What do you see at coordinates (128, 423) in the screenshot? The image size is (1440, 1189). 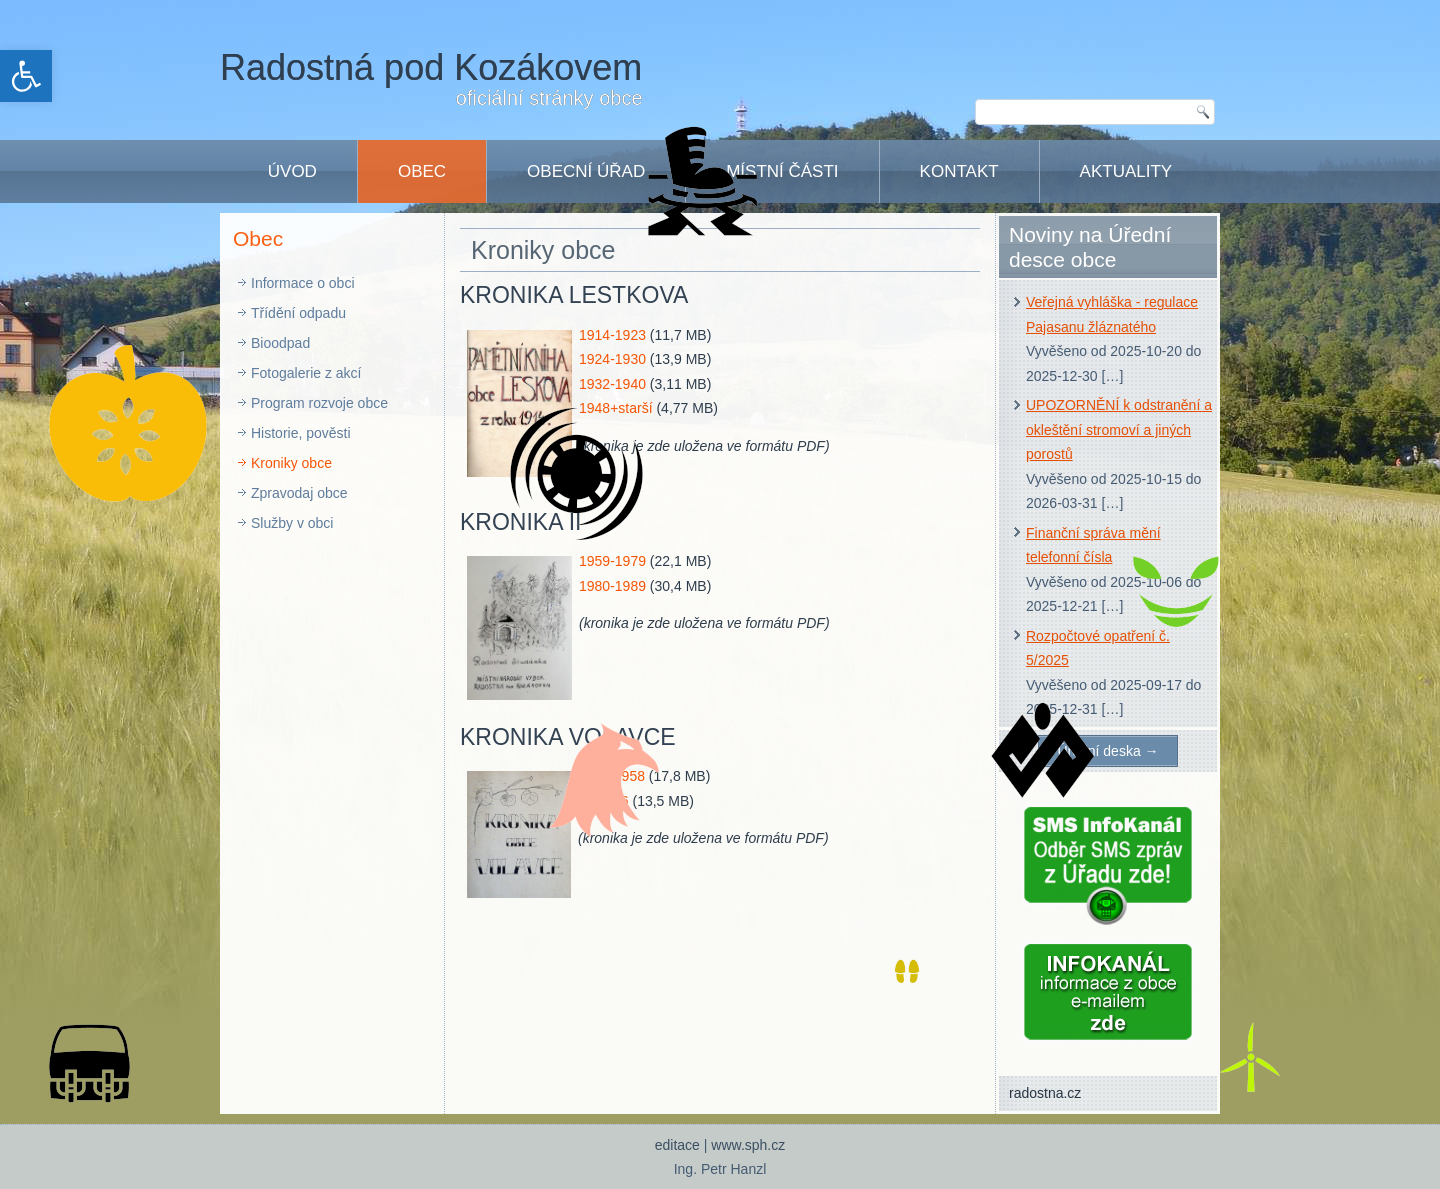 I see `view apple seed count or farming resources` at bounding box center [128, 423].